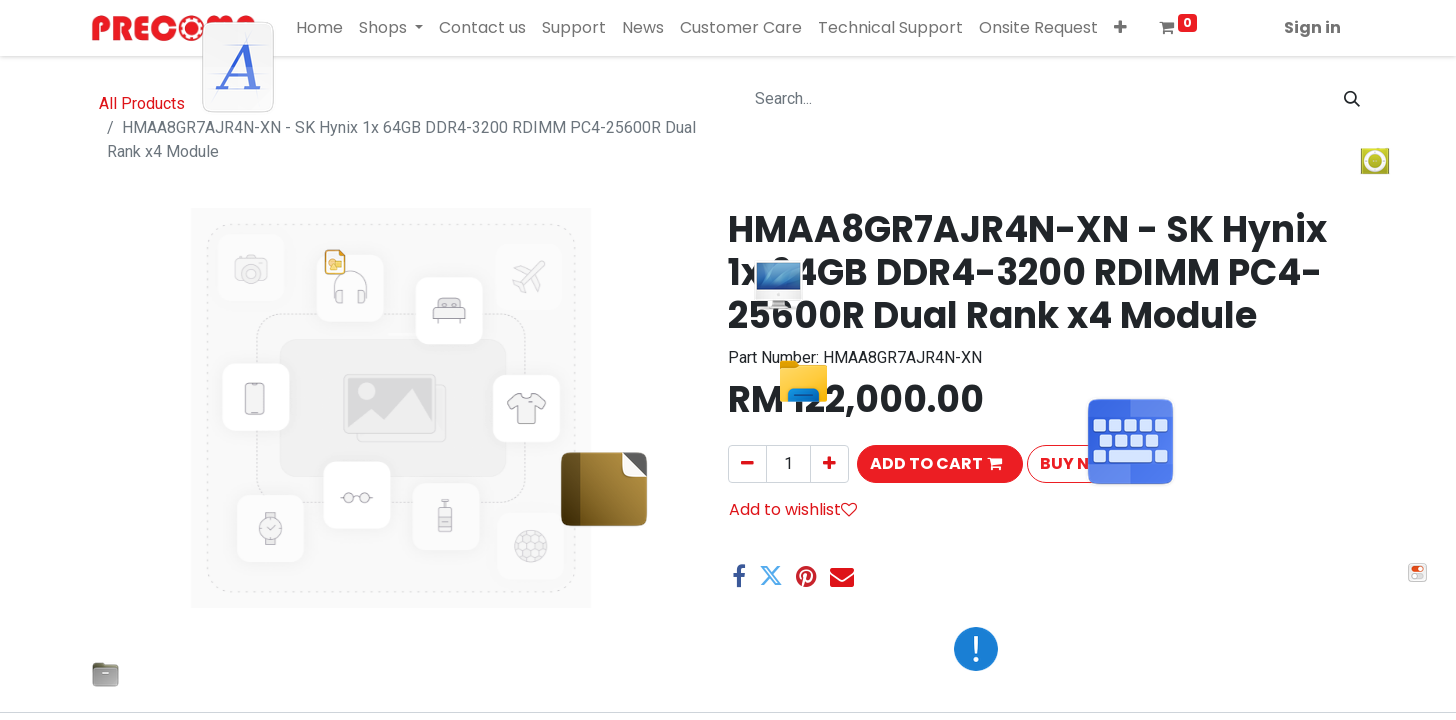  What do you see at coordinates (1375, 161) in the screenshot?
I see `iPod shuffle device connected` at bounding box center [1375, 161].